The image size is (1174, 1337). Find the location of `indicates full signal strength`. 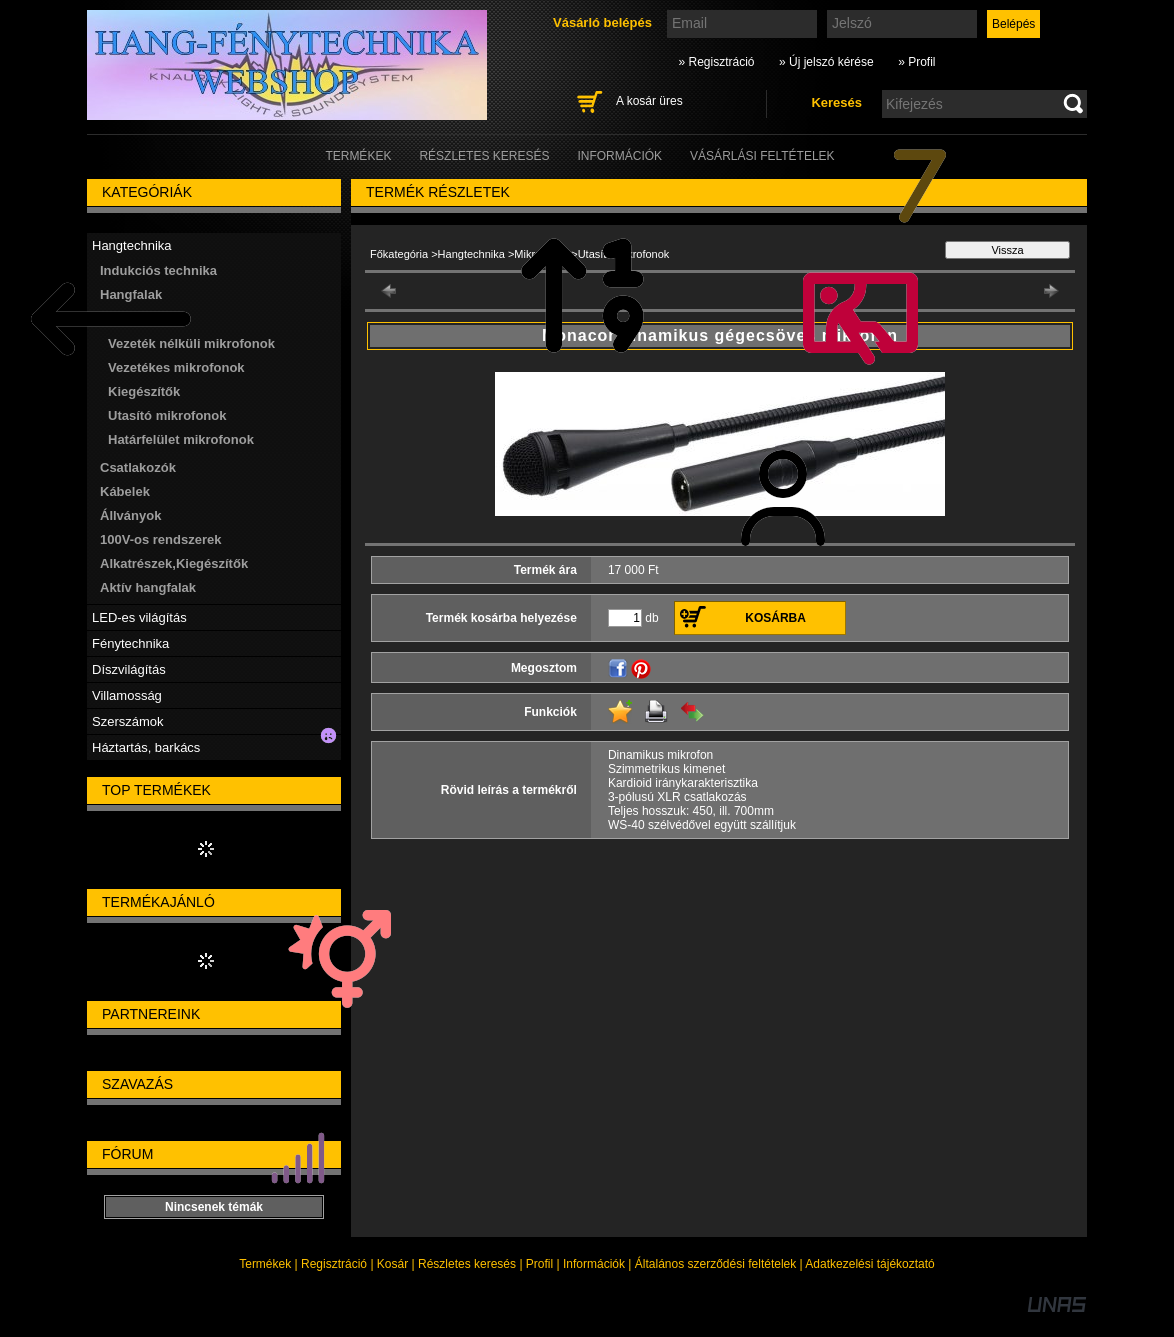

indicates full signal strength is located at coordinates (298, 1158).